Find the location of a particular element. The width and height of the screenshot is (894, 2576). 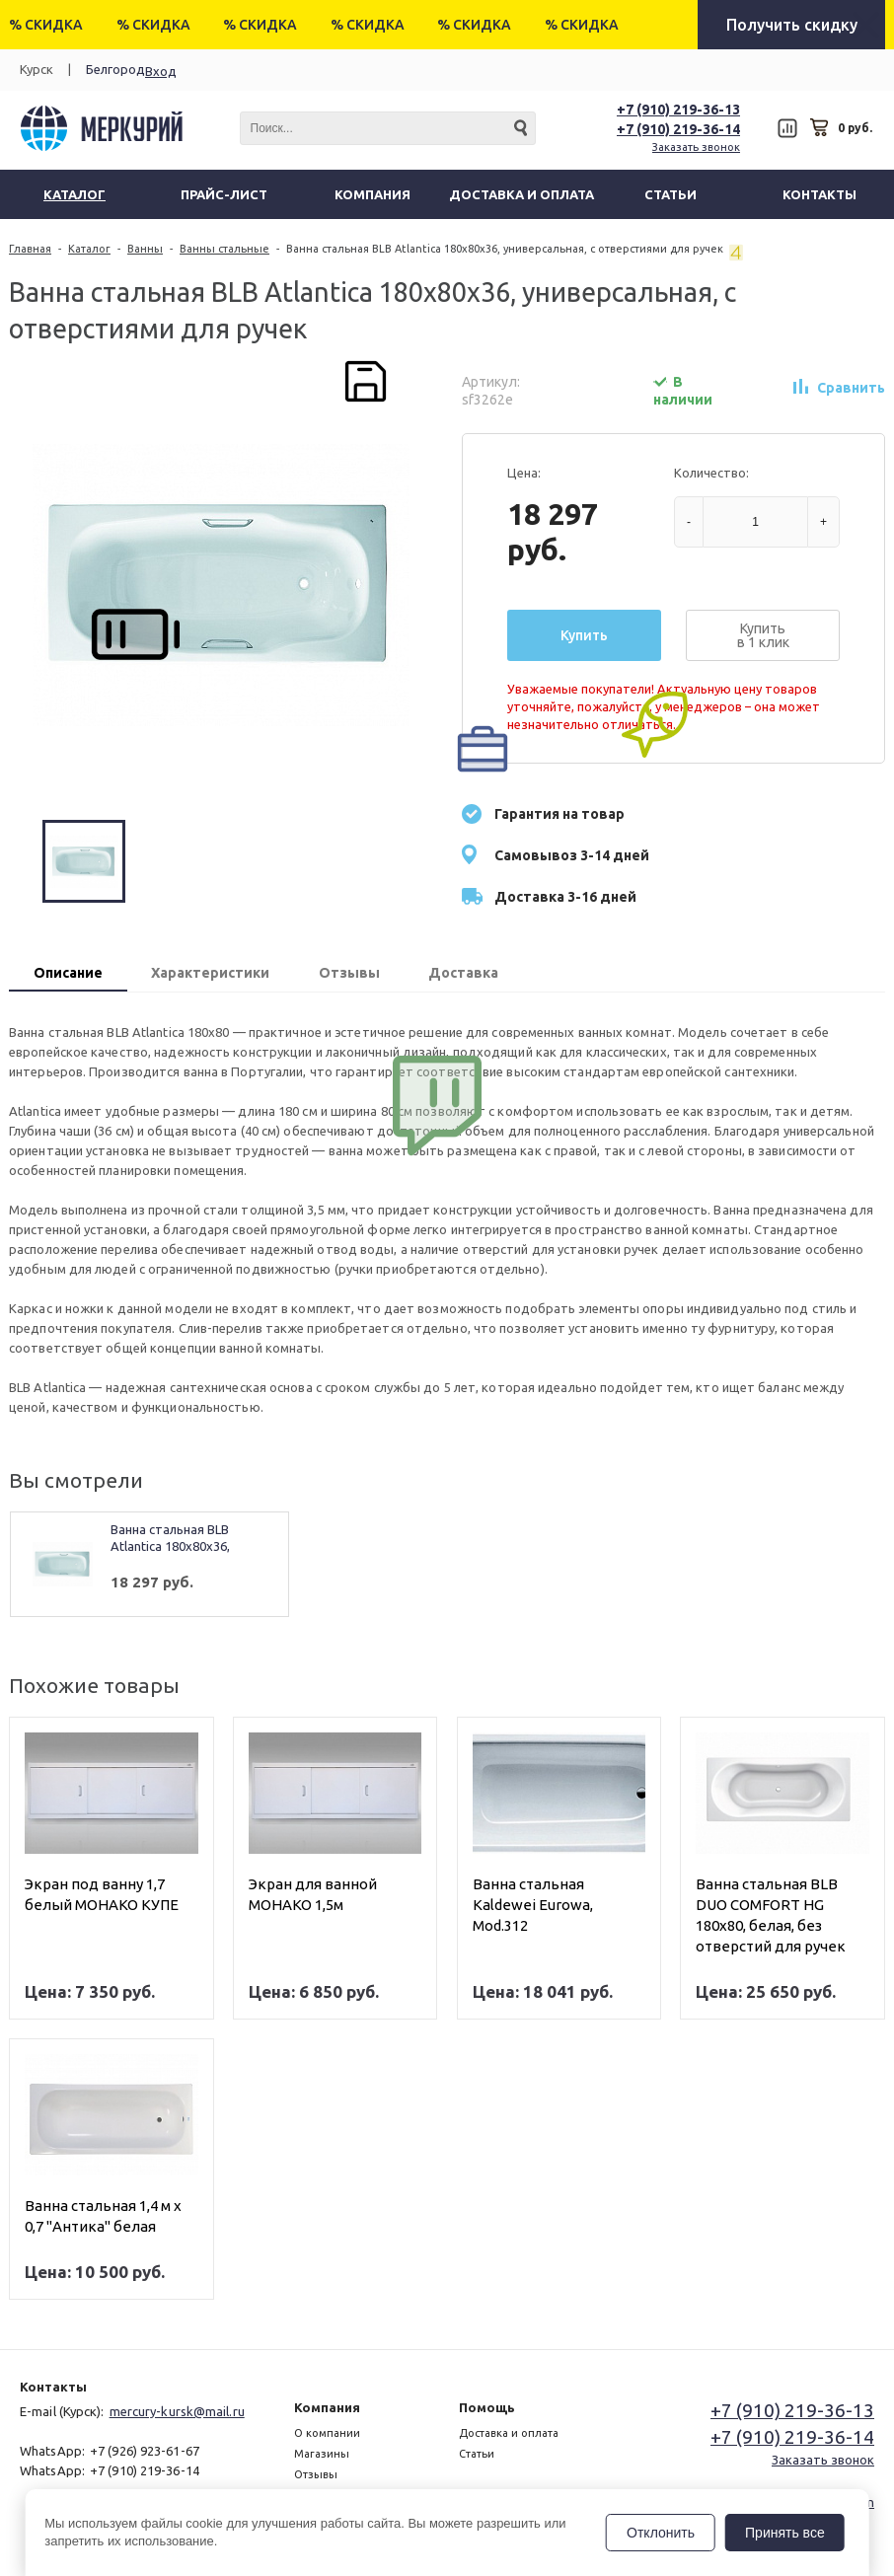

indicates medium battery level is located at coordinates (134, 634).